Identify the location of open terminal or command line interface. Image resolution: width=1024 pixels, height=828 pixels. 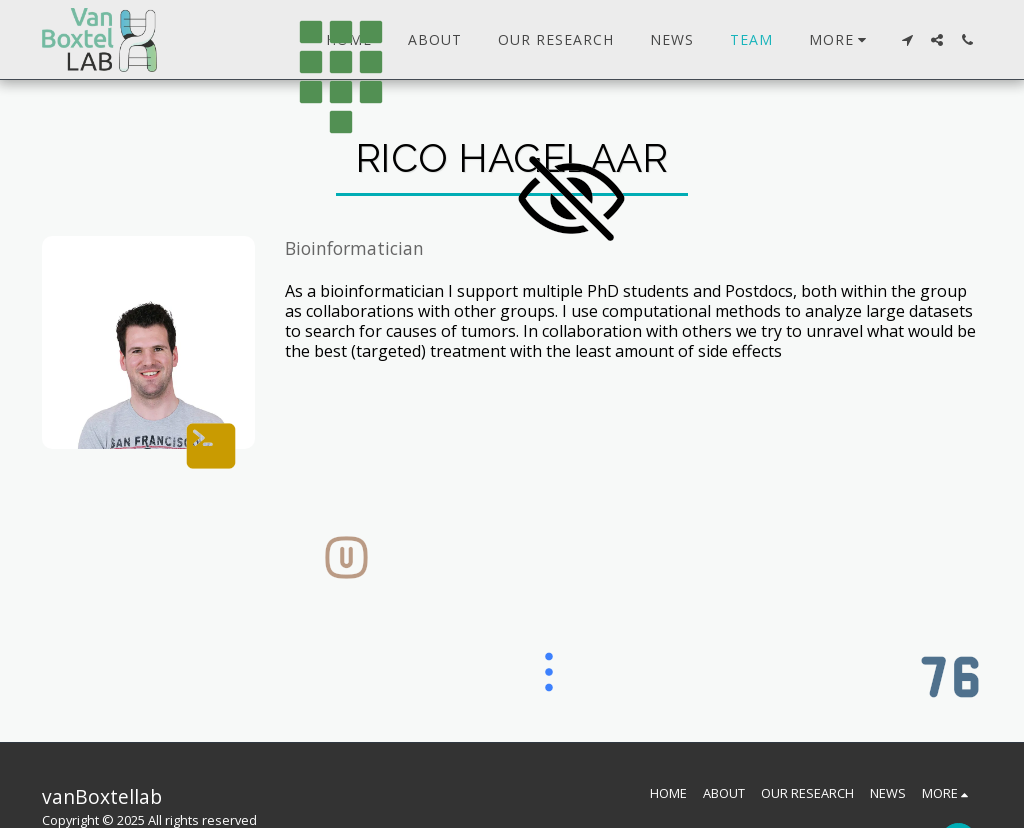
(211, 446).